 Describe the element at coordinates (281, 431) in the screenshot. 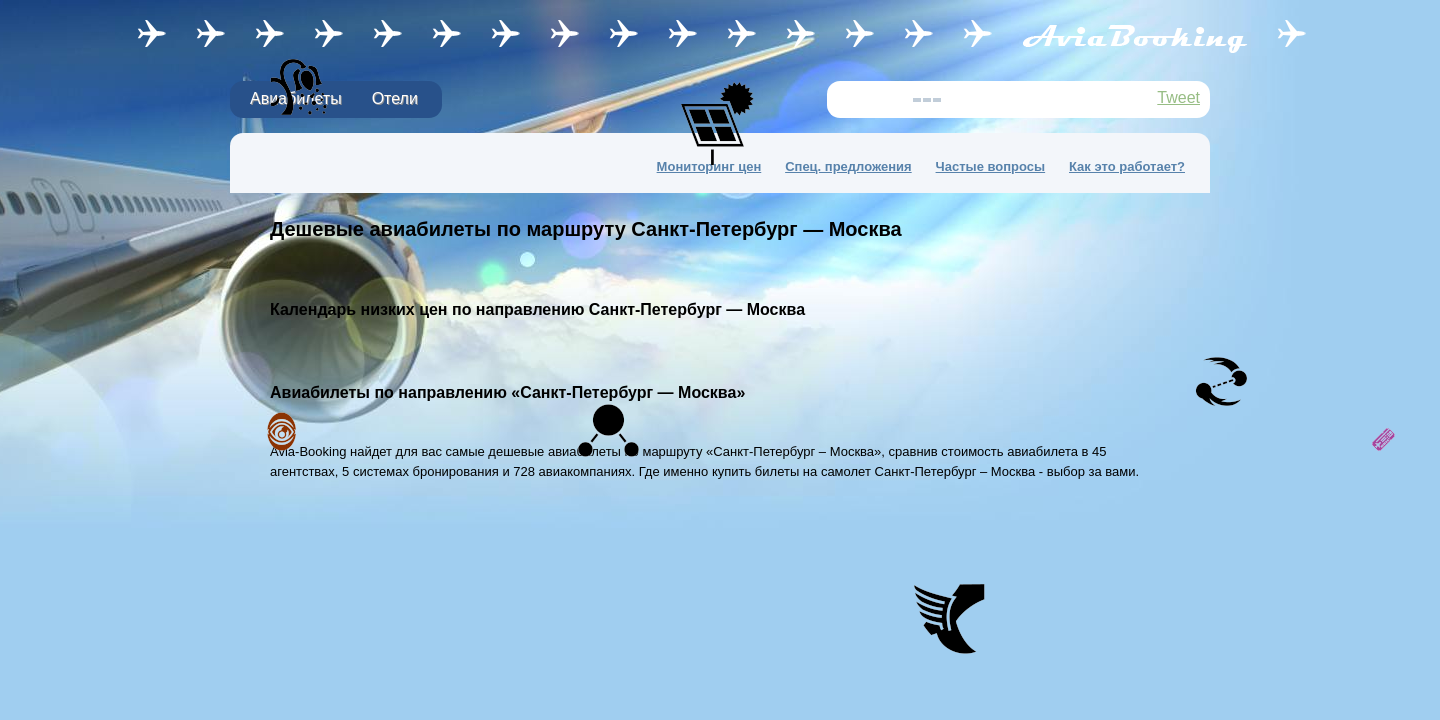

I see `select cyclops character or creature type` at that location.